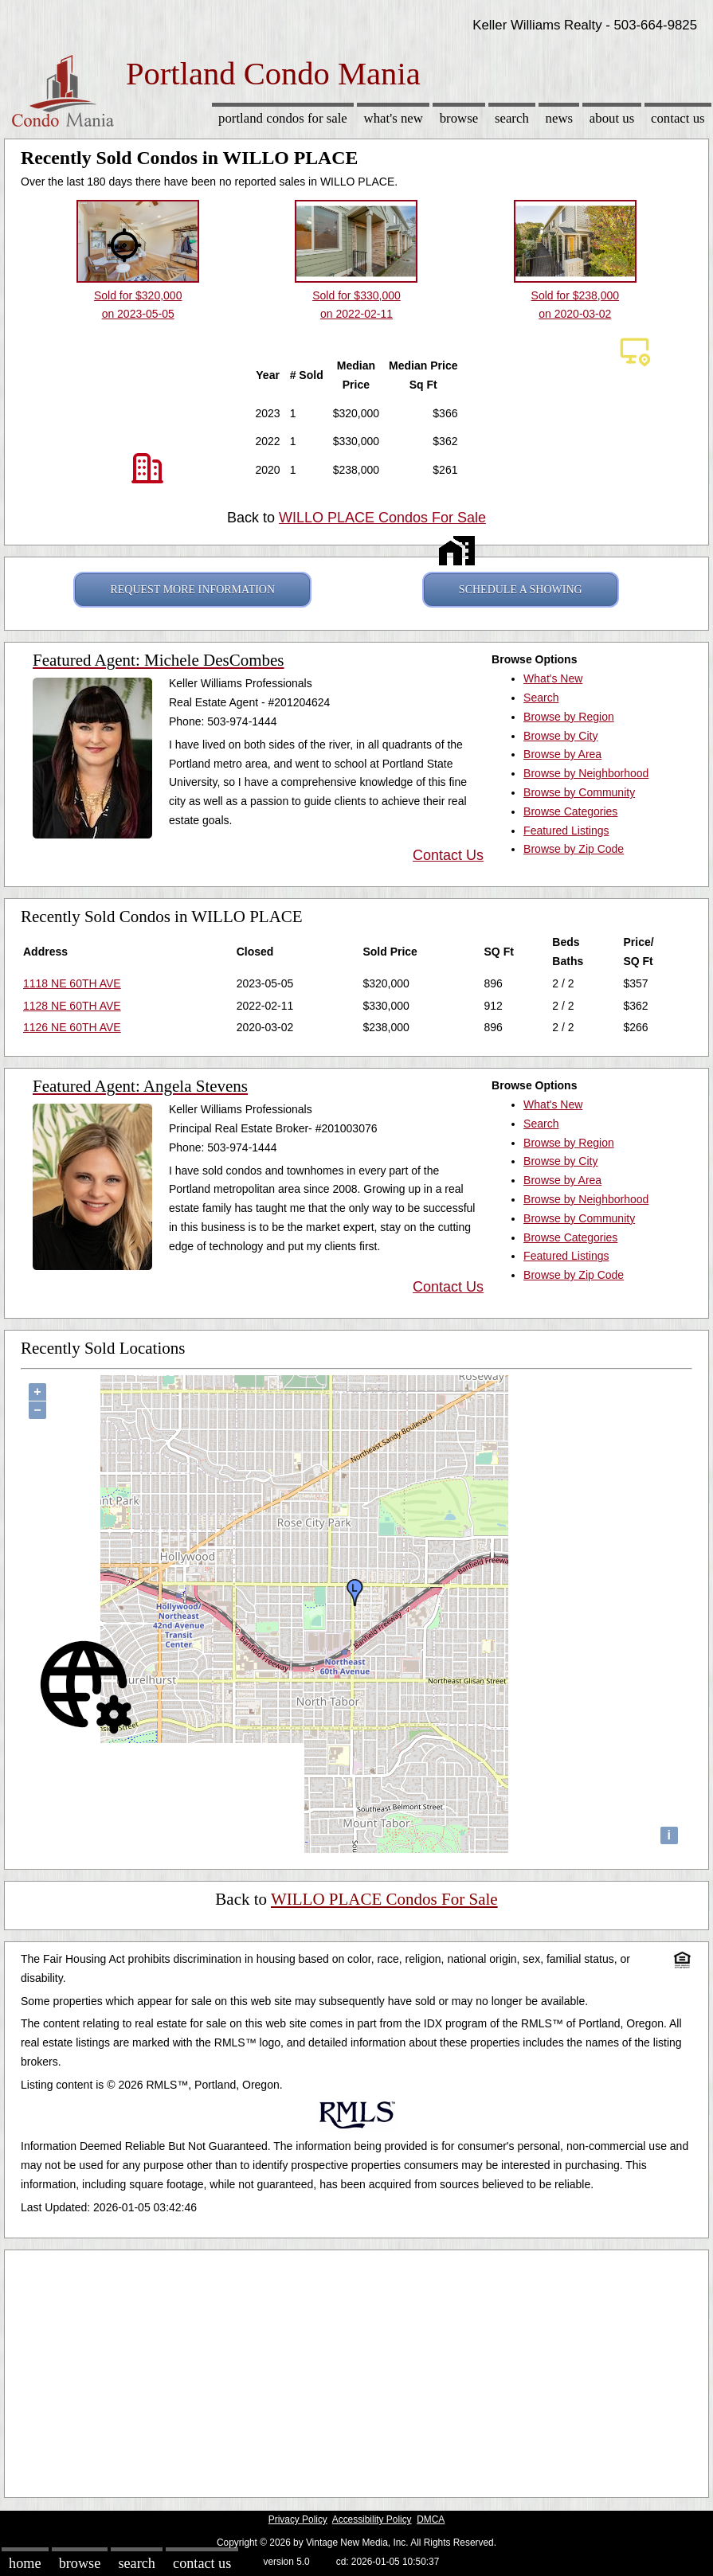 The width and height of the screenshot is (713, 2576). What do you see at coordinates (84, 1684) in the screenshot?
I see `configure global or regional settings` at bounding box center [84, 1684].